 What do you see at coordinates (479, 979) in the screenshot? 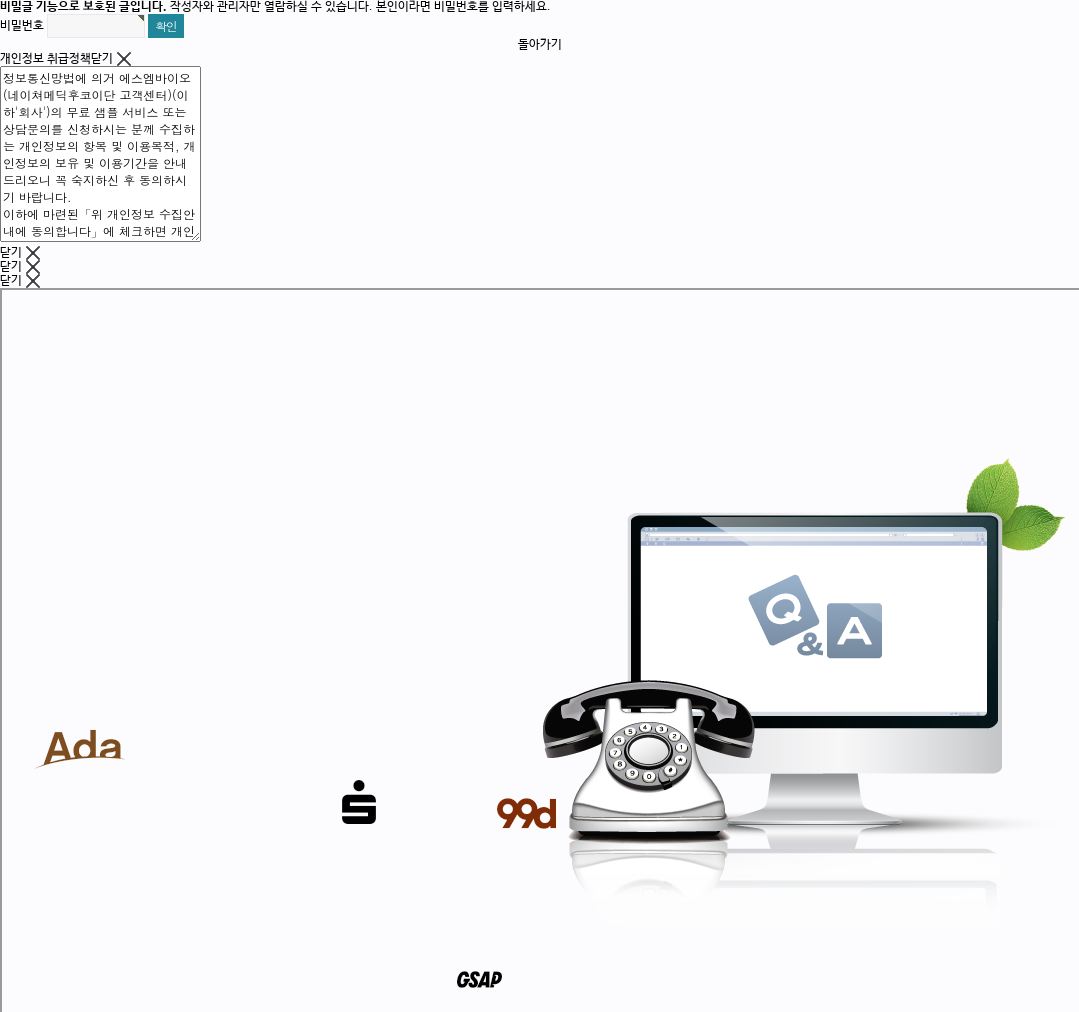
I see `GSAP (GreenSock Animation Platform) brand logo` at bounding box center [479, 979].